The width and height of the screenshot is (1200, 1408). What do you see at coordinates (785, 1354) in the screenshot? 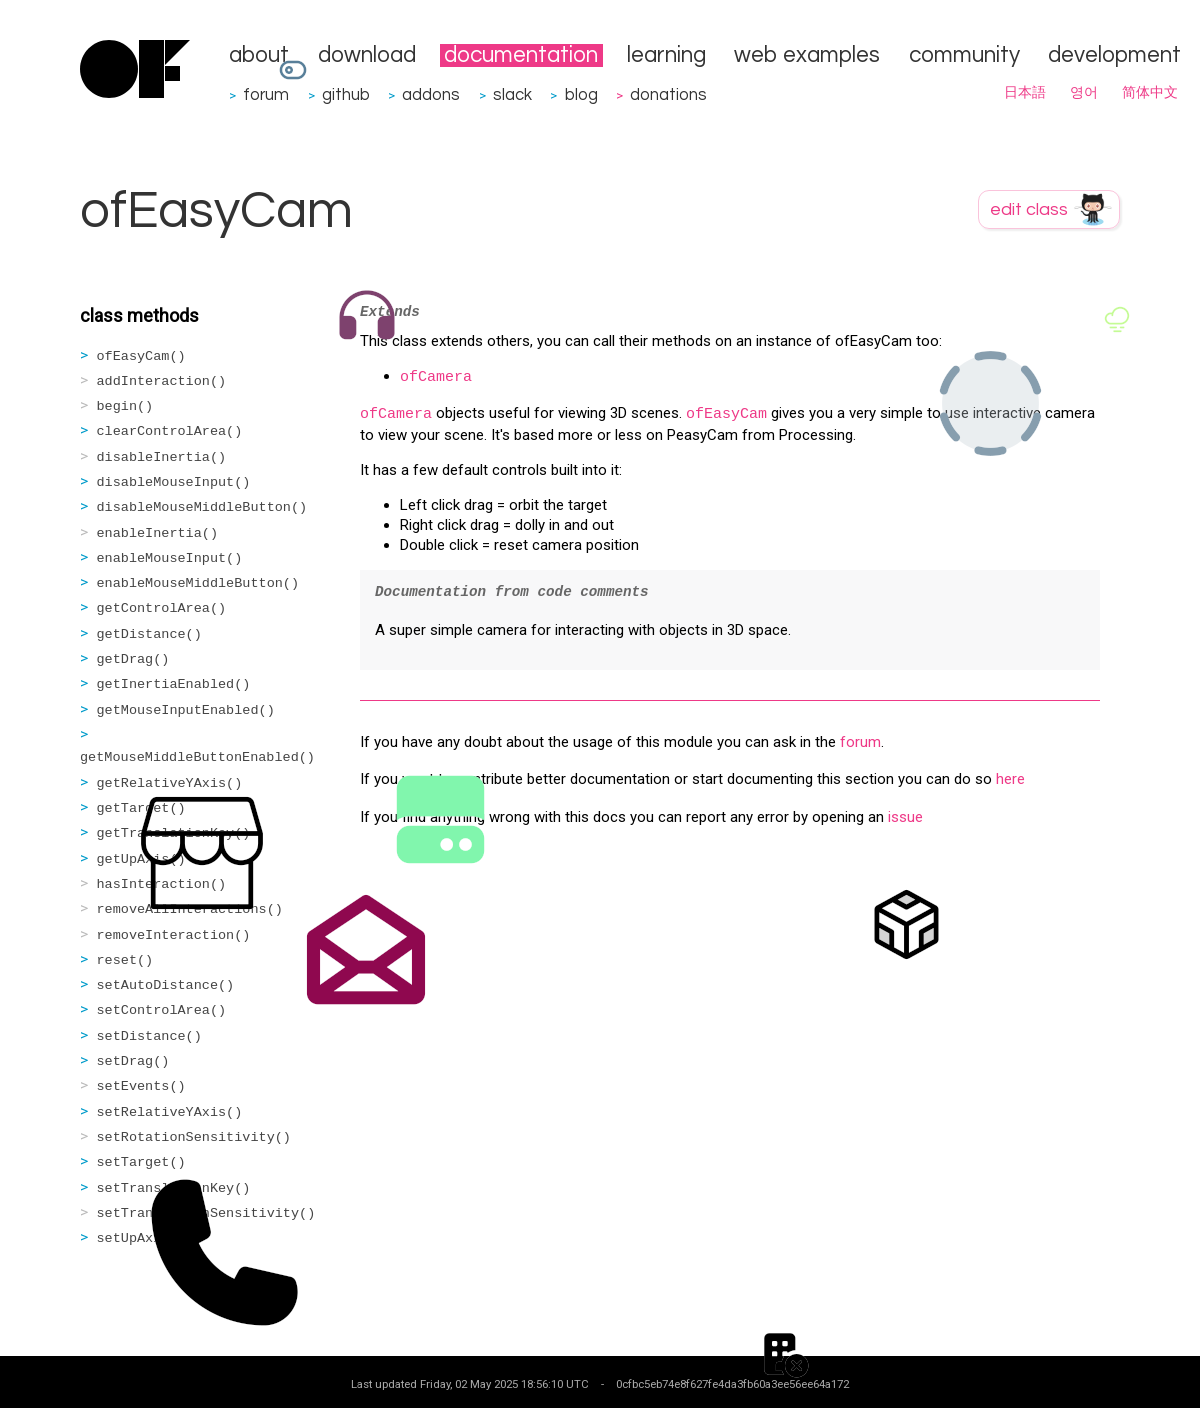
I see `remove a building or property from saved locations` at bounding box center [785, 1354].